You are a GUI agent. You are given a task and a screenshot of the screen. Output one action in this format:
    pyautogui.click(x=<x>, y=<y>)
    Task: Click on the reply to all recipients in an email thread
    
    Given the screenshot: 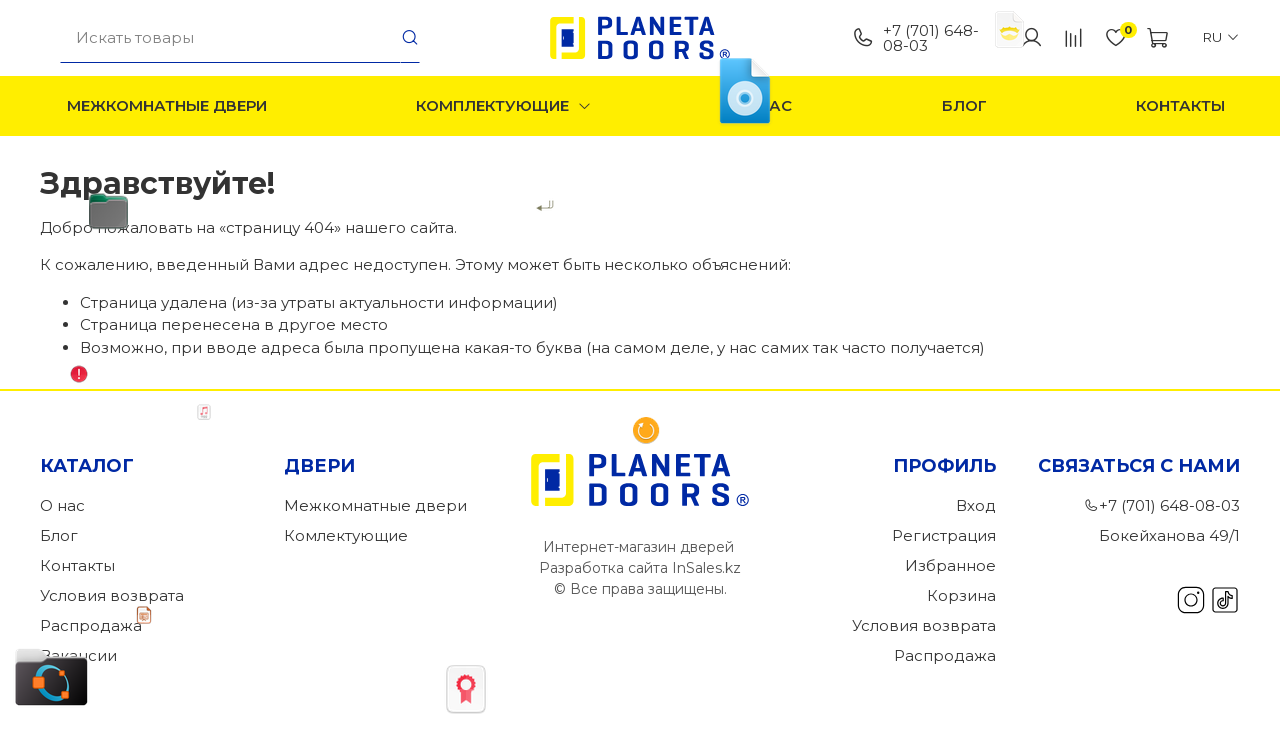 What is the action you would take?
    pyautogui.click(x=544, y=204)
    